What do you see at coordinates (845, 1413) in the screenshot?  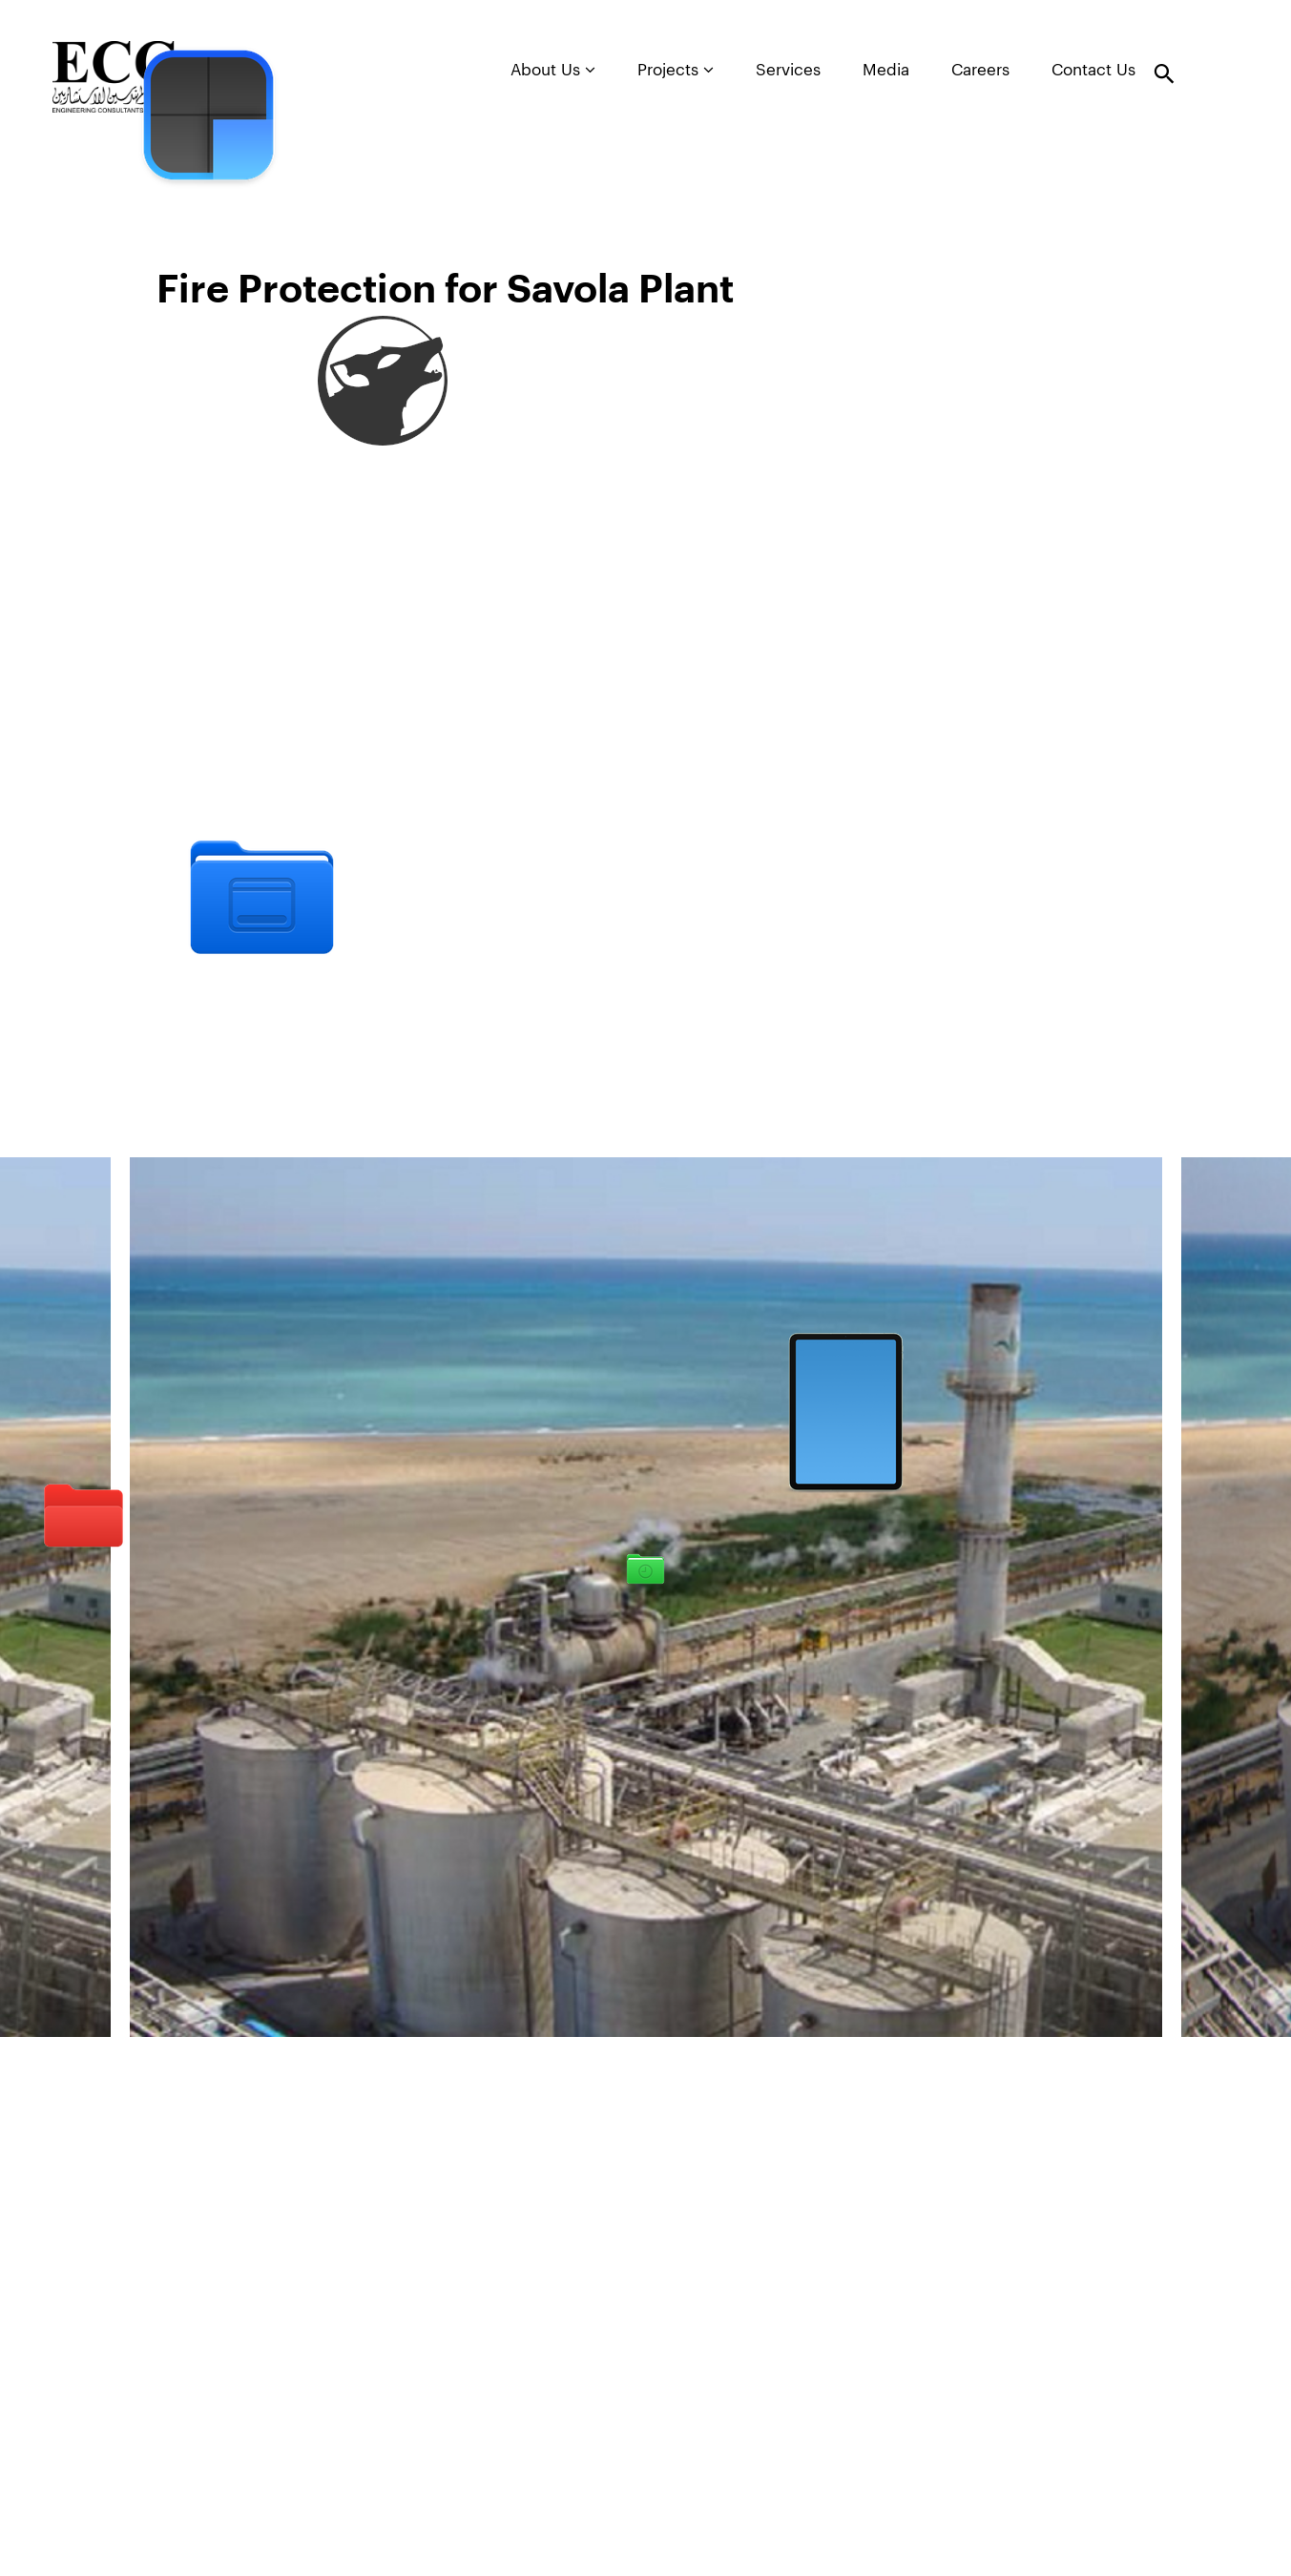 I see `iPad Air device icon` at bounding box center [845, 1413].